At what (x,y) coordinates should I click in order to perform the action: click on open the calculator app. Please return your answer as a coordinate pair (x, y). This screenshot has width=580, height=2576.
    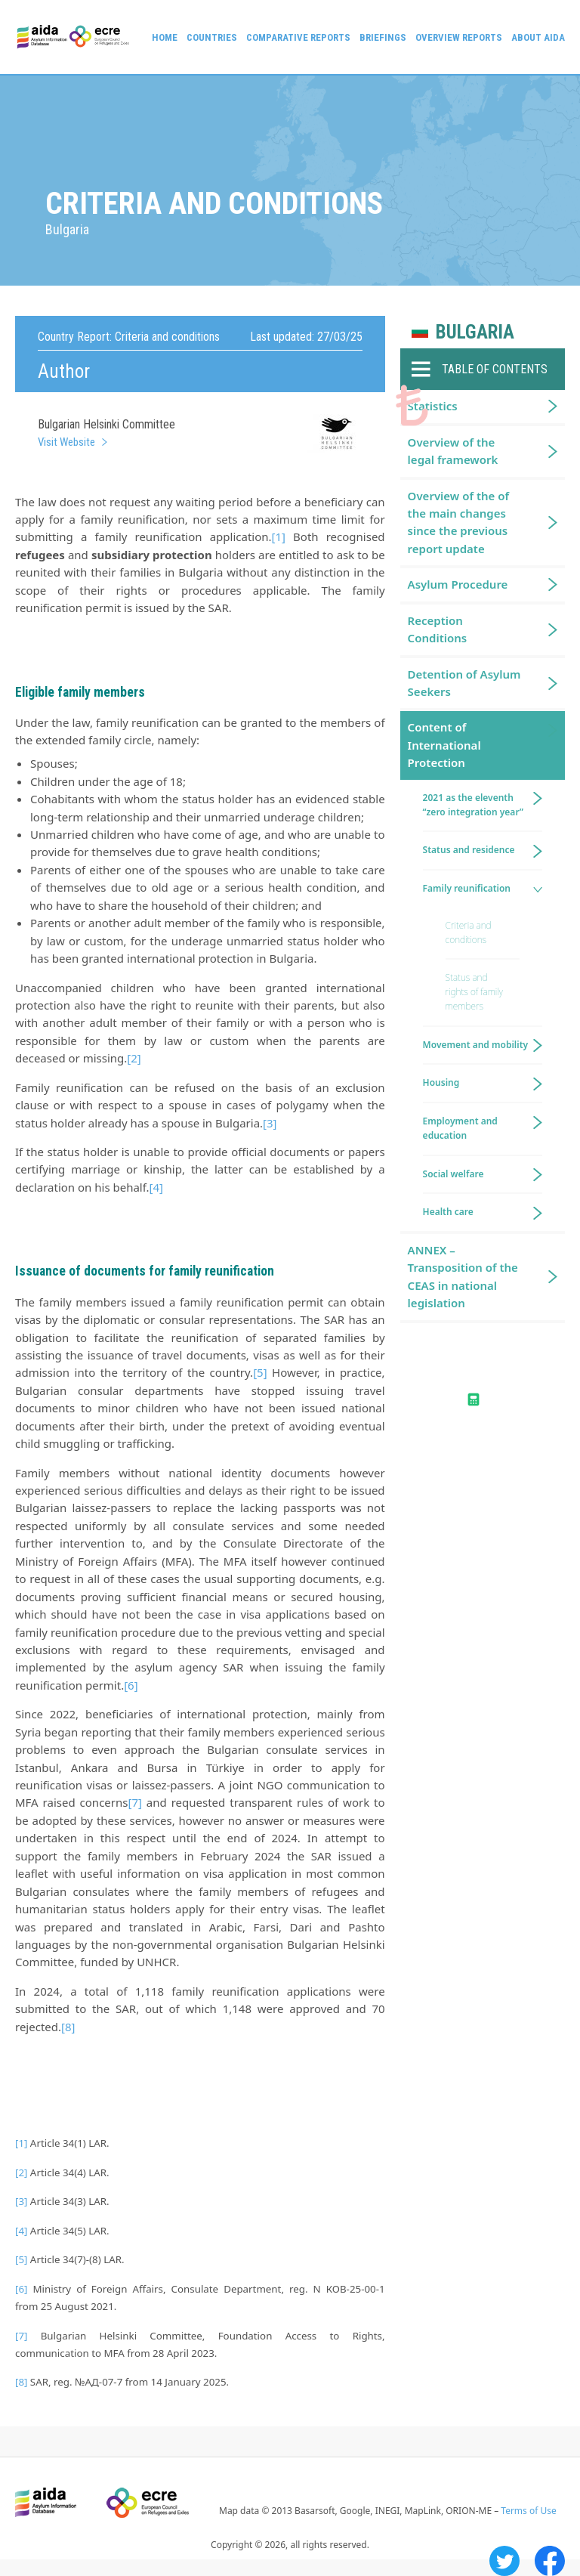
    Looking at the image, I should click on (474, 1399).